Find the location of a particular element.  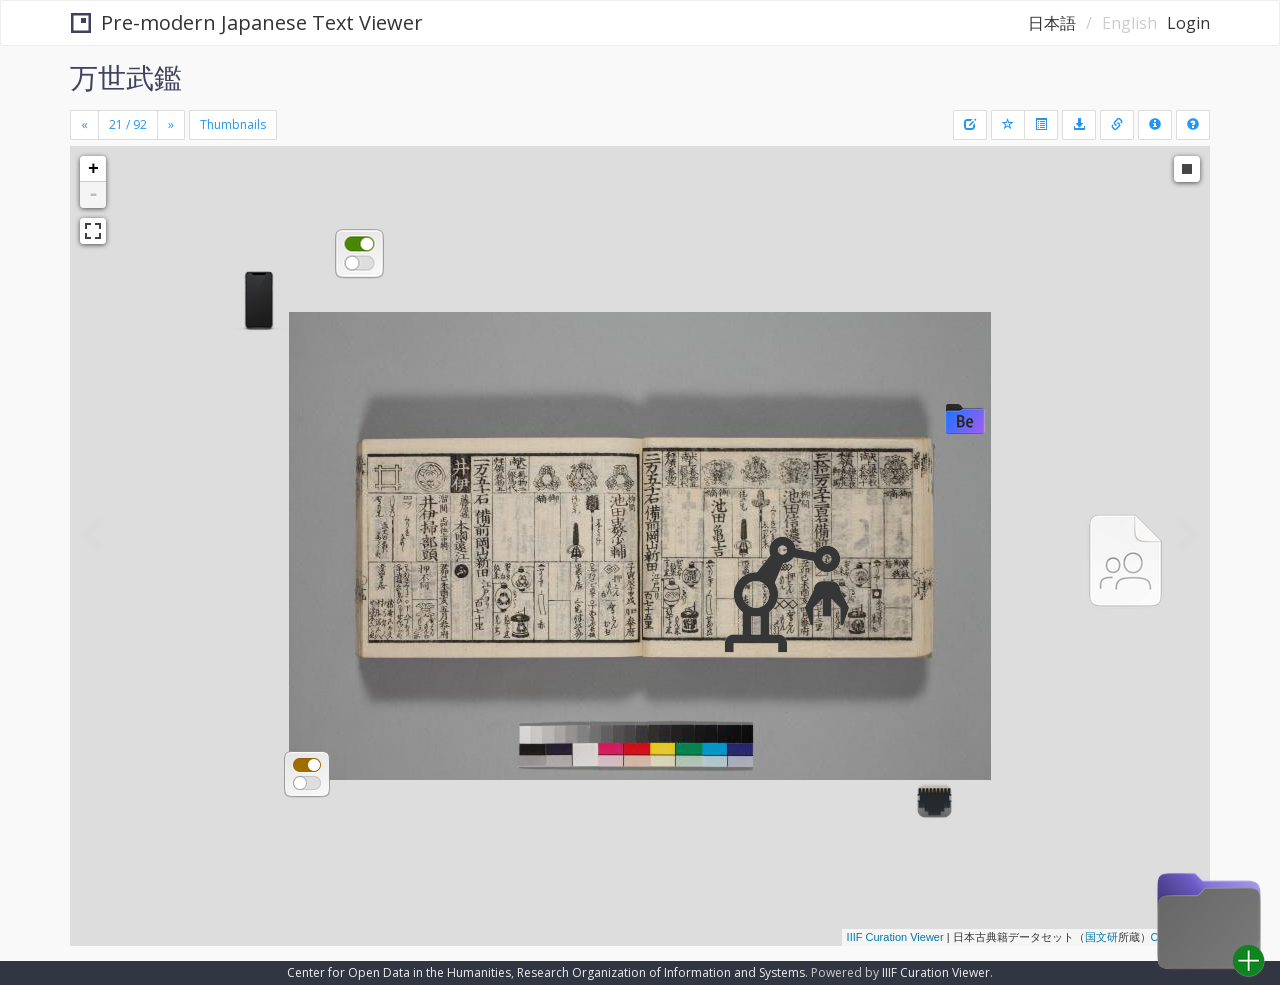

open your Behance projects folder is located at coordinates (965, 420).